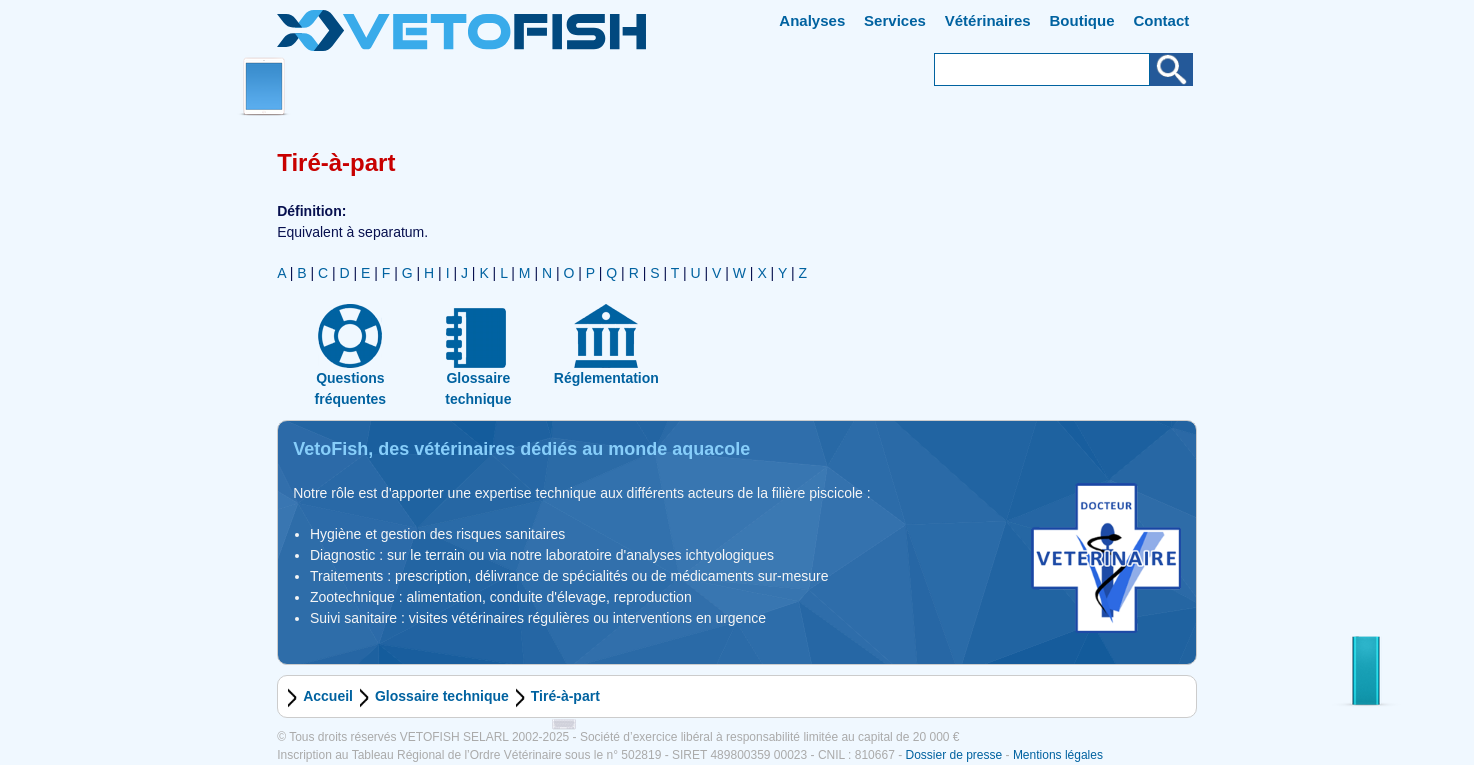 Image resolution: width=1474 pixels, height=765 pixels. What do you see at coordinates (564, 724) in the screenshot?
I see `connect a wireless bluetooth keyboard` at bounding box center [564, 724].